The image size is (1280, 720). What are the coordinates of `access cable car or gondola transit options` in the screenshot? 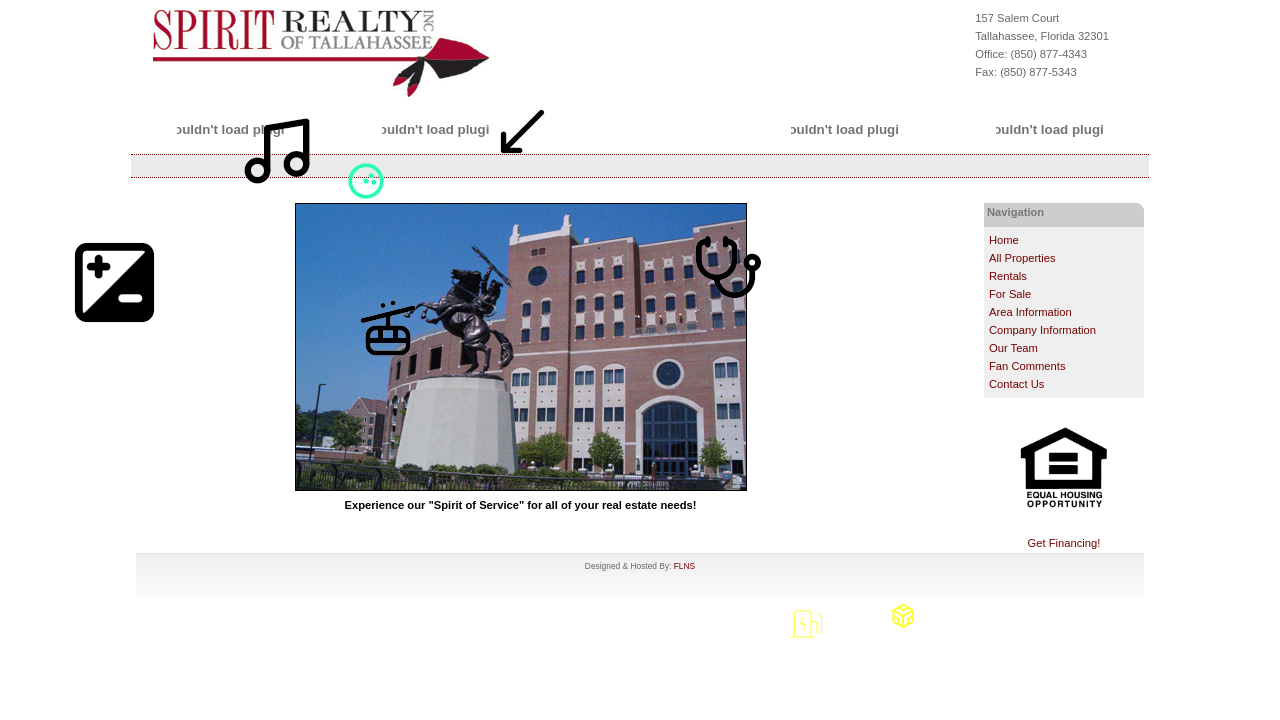 It's located at (388, 328).